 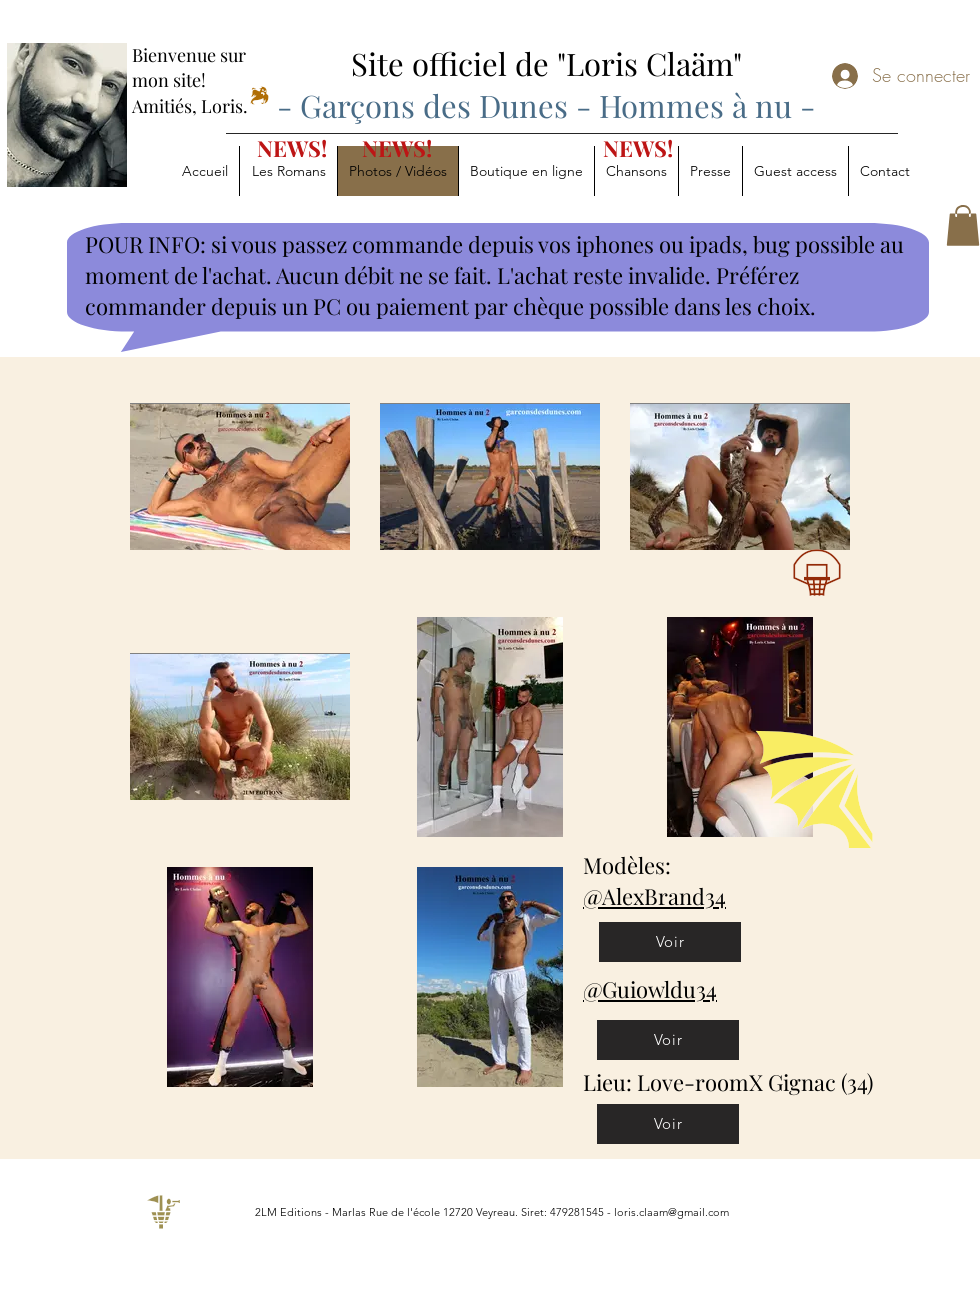 I want to click on ghost enemy or spirit character in a game, so click(x=259, y=95).